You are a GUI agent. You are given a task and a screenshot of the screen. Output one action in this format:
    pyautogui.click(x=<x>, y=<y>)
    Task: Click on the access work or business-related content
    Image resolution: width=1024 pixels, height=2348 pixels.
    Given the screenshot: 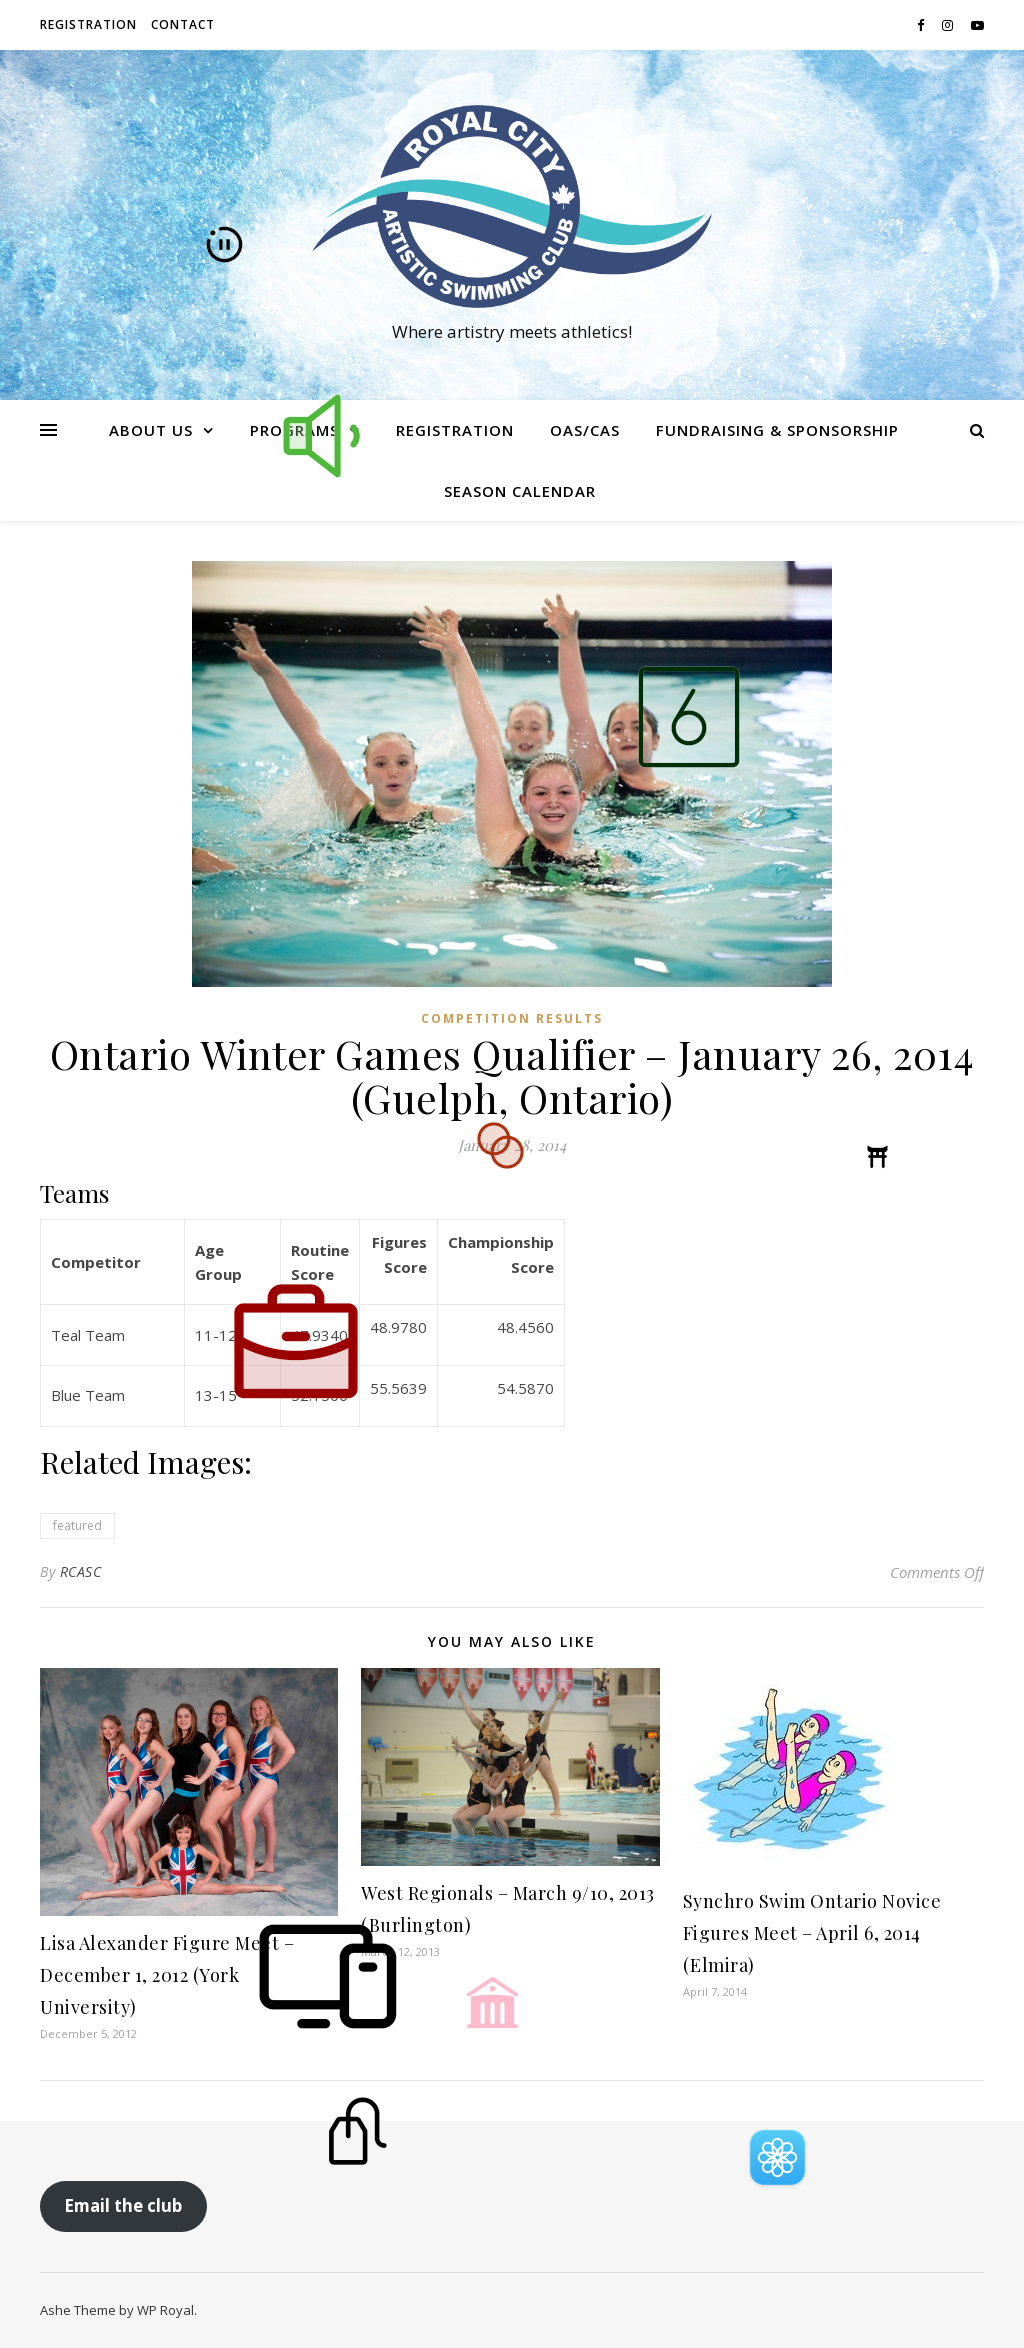 What is the action you would take?
    pyautogui.click(x=296, y=1346)
    